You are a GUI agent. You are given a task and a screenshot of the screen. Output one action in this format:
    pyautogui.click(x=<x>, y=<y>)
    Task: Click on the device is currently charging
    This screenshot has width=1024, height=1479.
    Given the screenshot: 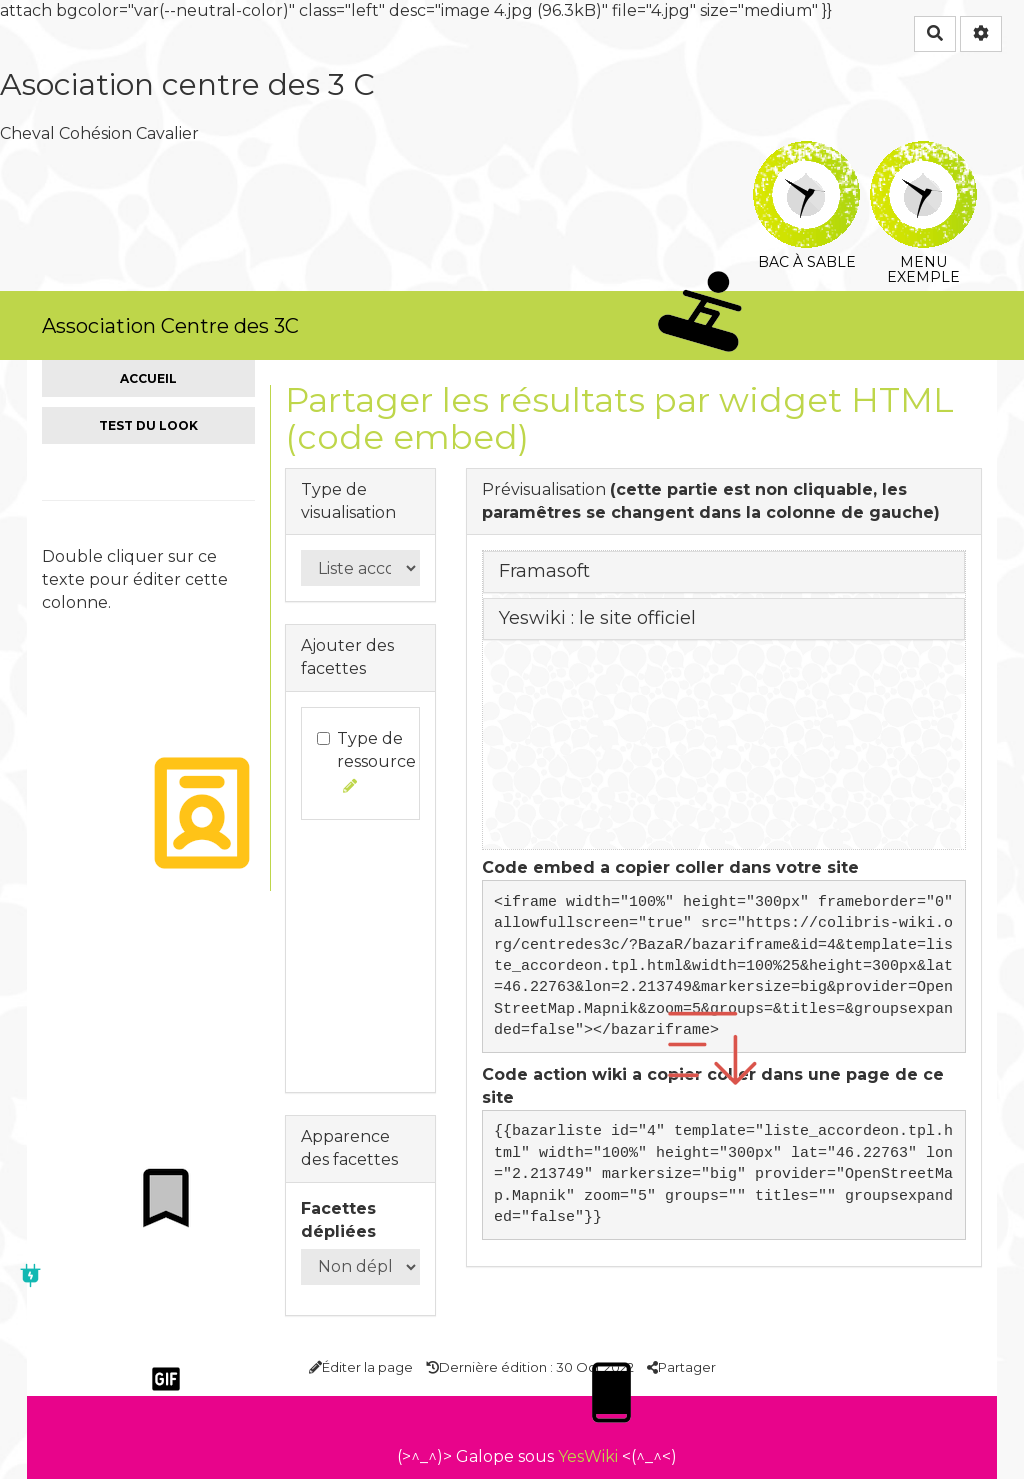 What is the action you would take?
    pyautogui.click(x=30, y=1275)
    